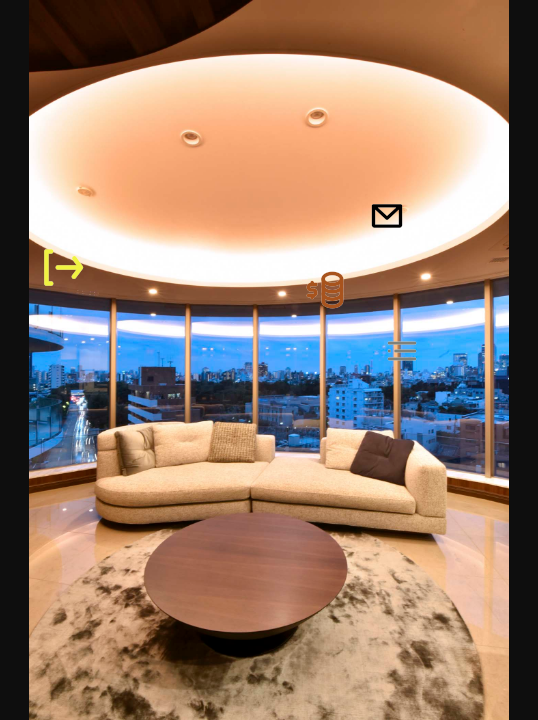  What do you see at coordinates (402, 351) in the screenshot?
I see `open navigation menu` at bounding box center [402, 351].